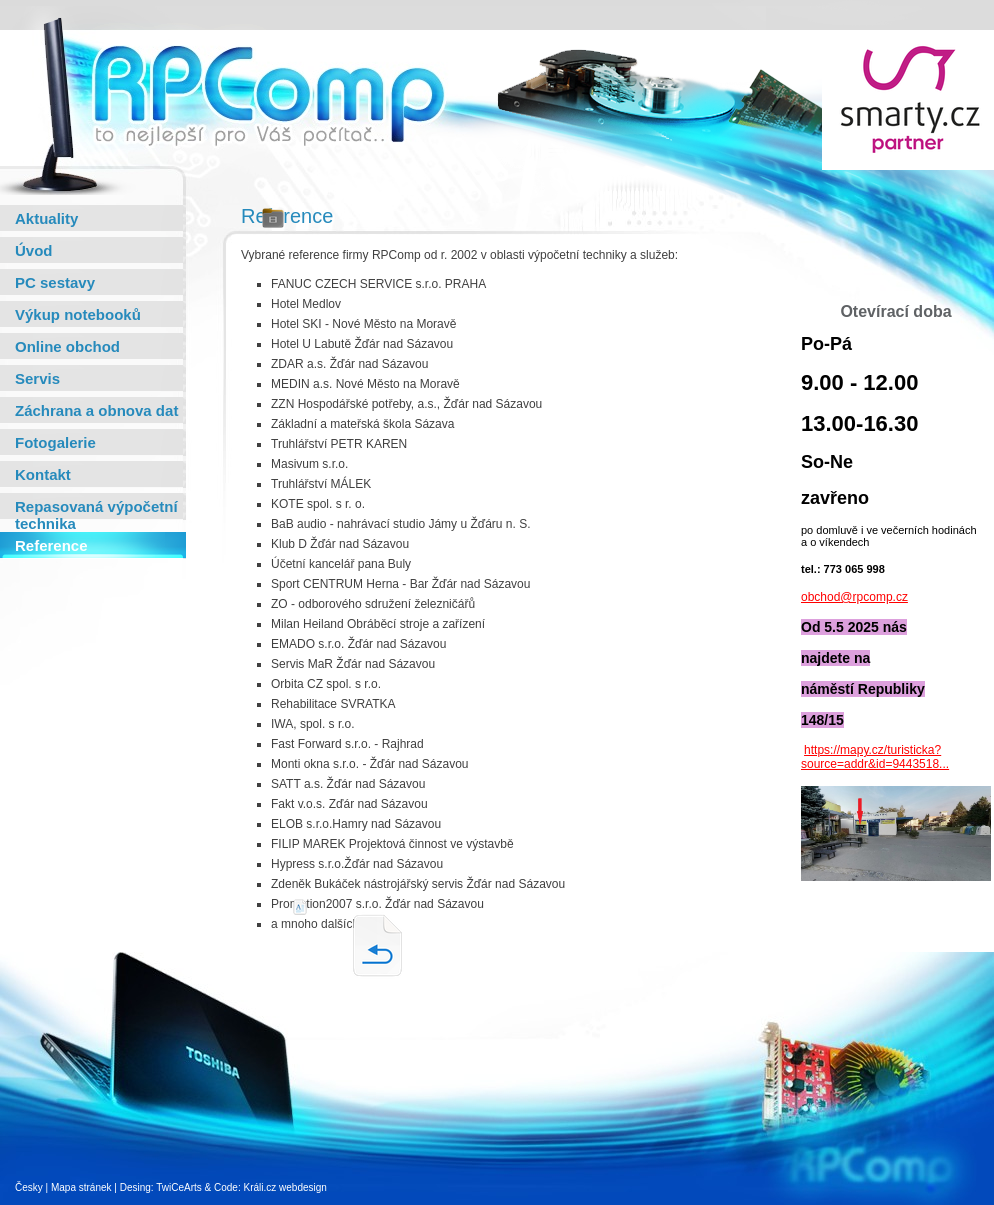 Image resolution: width=994 pixels, height=1205 pixels. Describe the element at coordinates (300, 907) in the screenshot. I see `open a word processing document` at that location.